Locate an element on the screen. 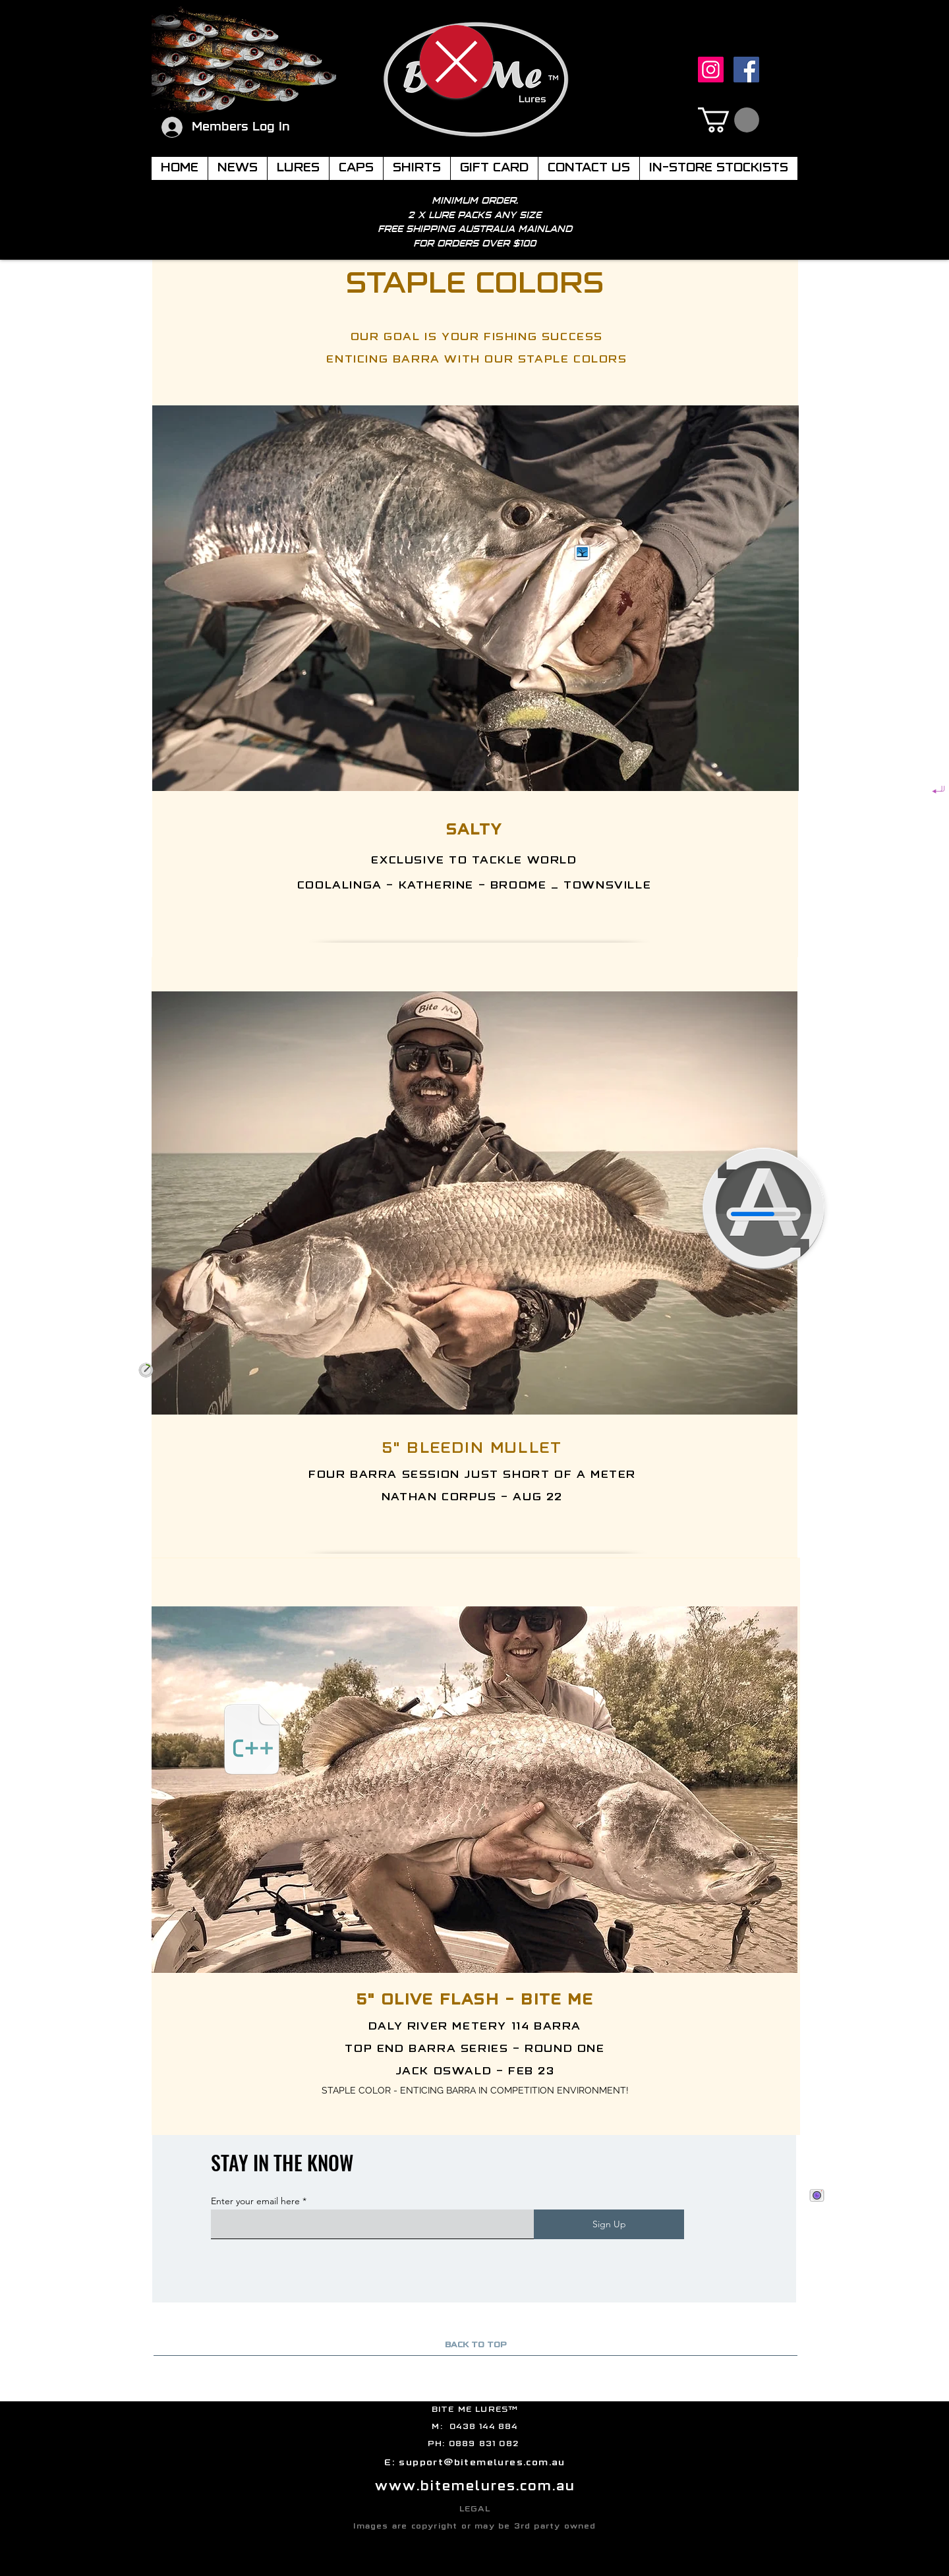 The height and width of the screenshot is (2576, 949). open sysprof system profiler is located at coordinates (146, 1370).